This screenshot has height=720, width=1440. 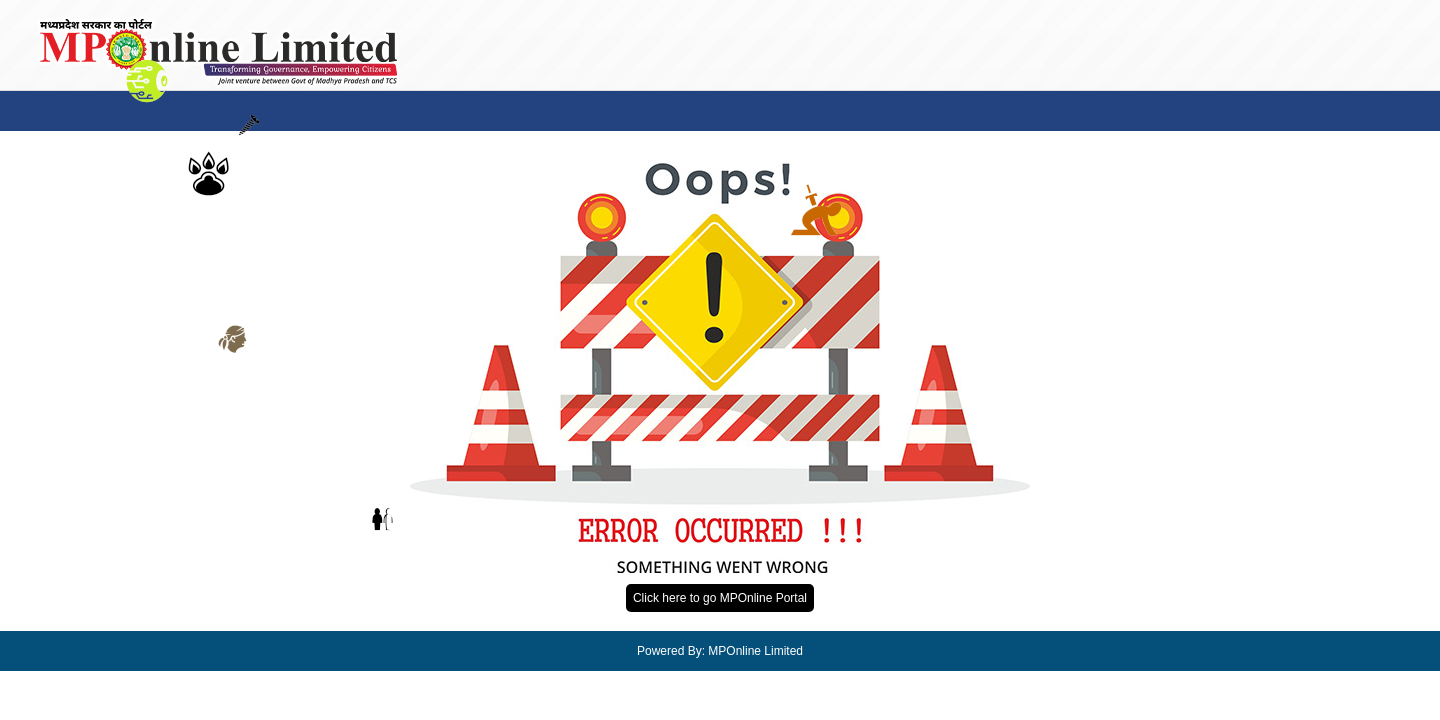 I want to click on hardware or tools category, so click(x=249, y=125).